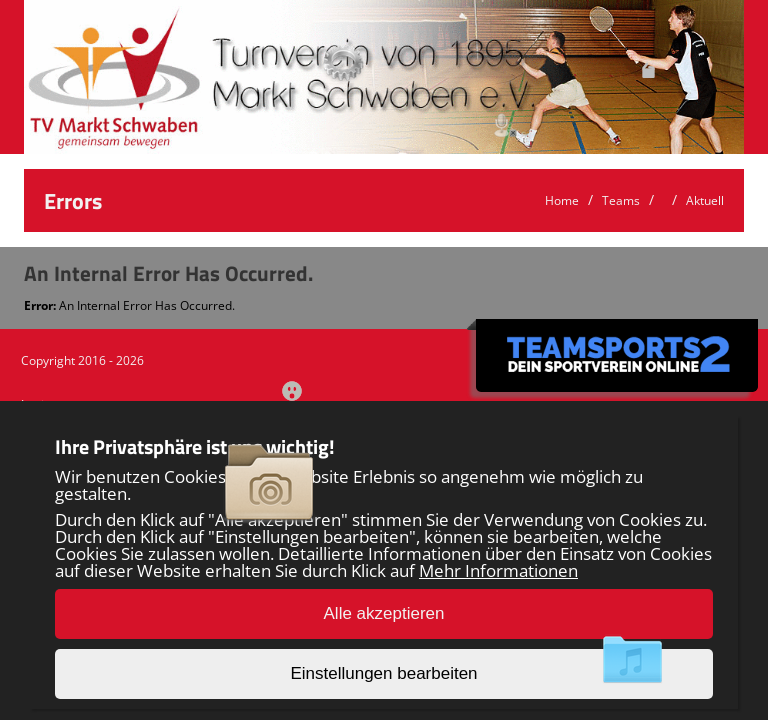 The width and height of the screenshot is (768, 720). Describe the element at coordinates (632, 659) in the screenshot. I see `open your music folder` at that location.